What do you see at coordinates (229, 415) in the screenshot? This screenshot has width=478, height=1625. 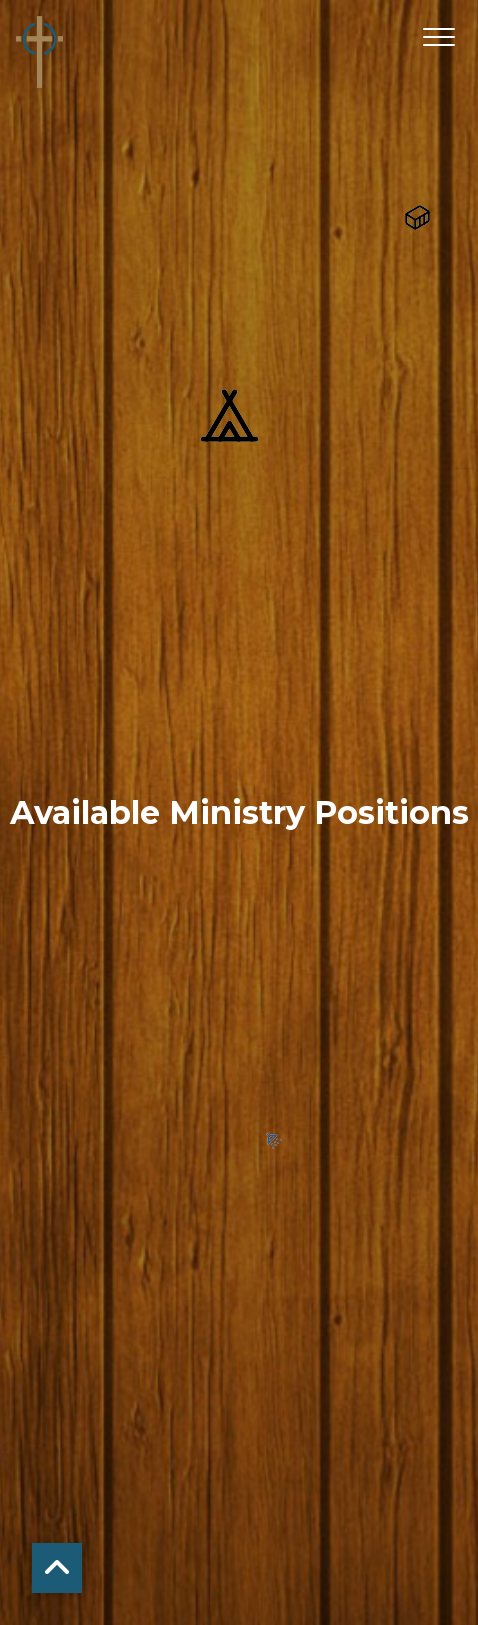 I see `view camping or outdoor locations` at bounding box center [229, 415].